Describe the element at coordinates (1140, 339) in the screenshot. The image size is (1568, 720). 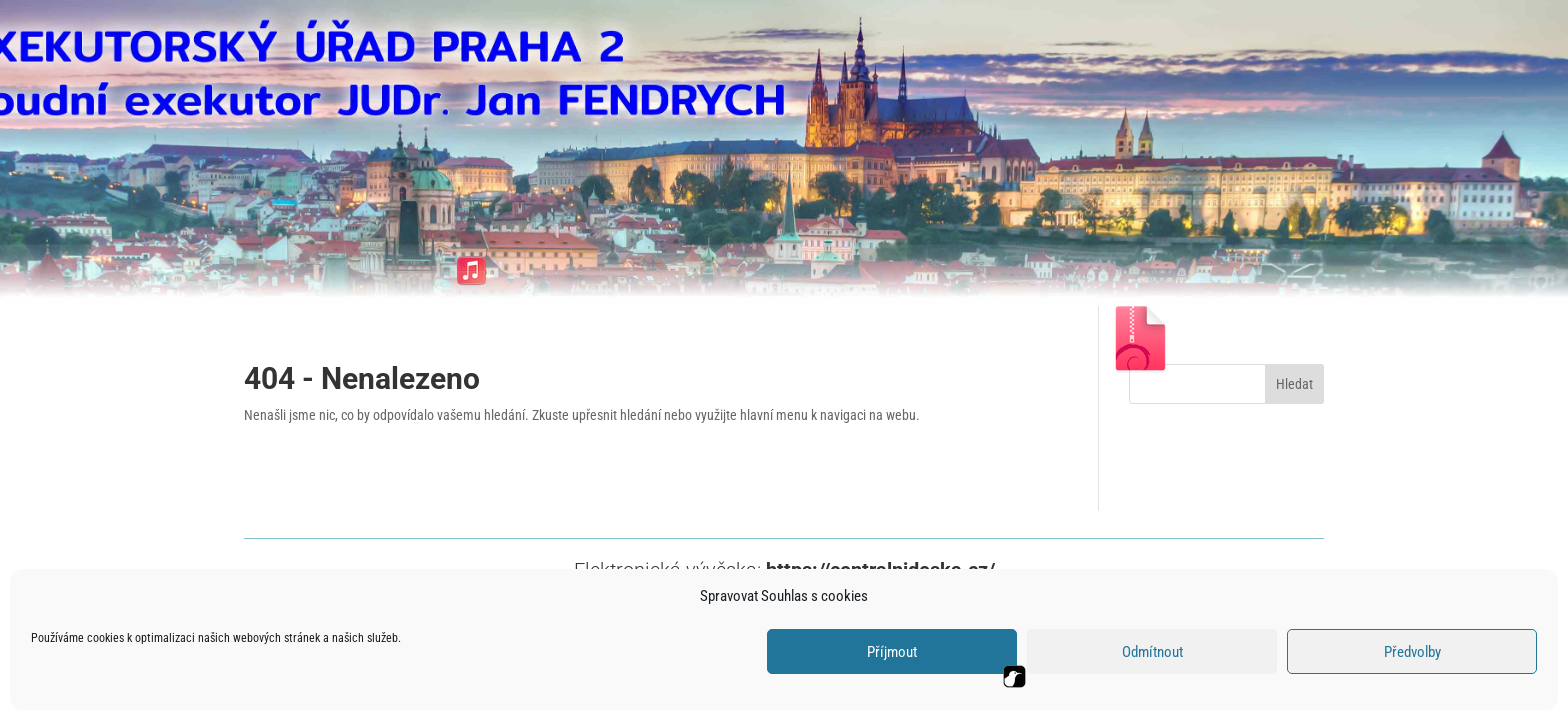
I see `a debian software package file` at that location.